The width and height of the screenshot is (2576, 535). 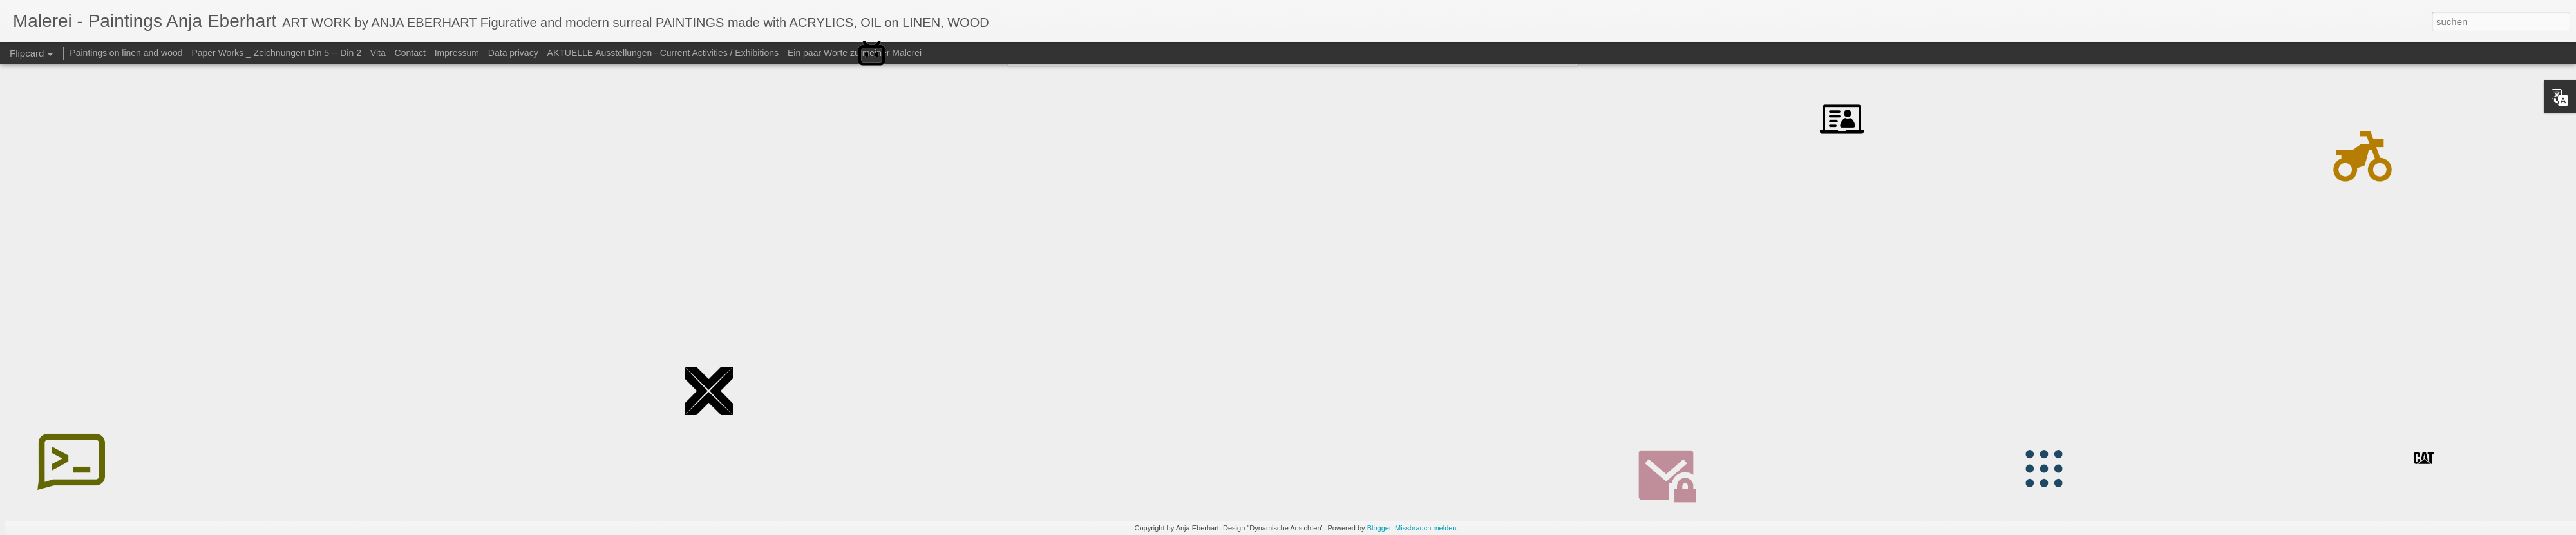 I want to click on secure or encrypted email, so click(x=1666, y=475).